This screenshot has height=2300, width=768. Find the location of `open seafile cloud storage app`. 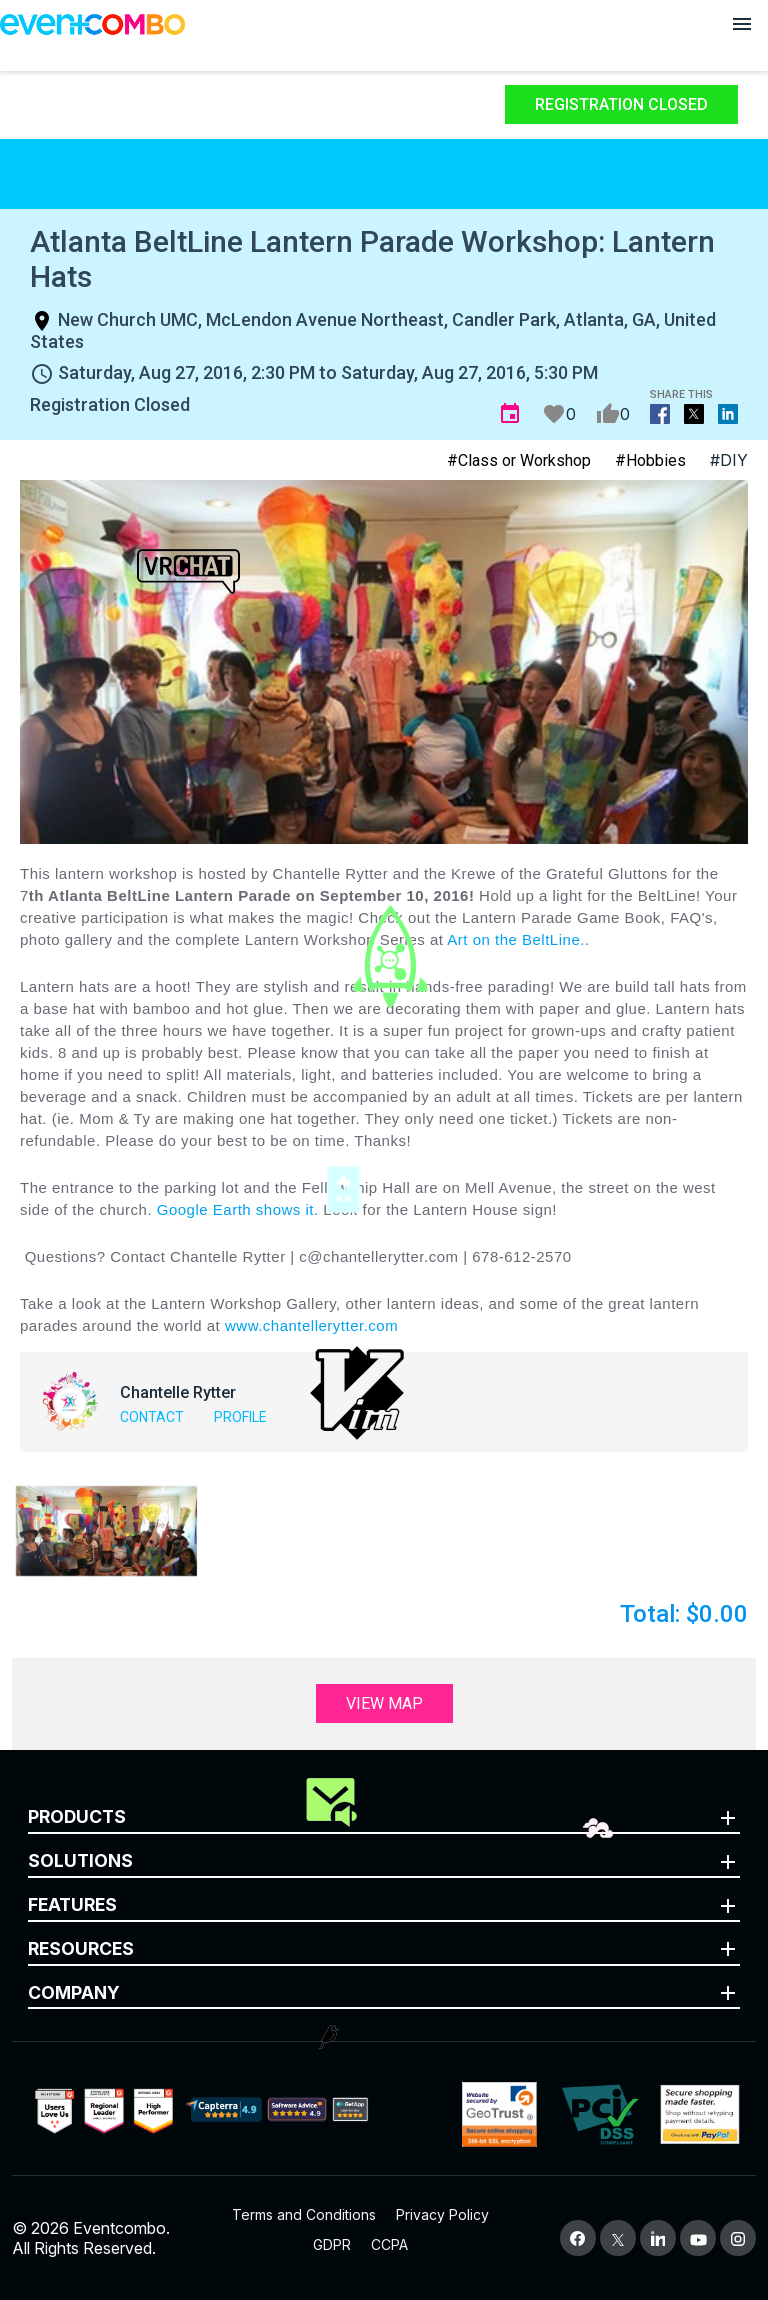

open seafile cloud storage app is located at coordinates (598, 1828).